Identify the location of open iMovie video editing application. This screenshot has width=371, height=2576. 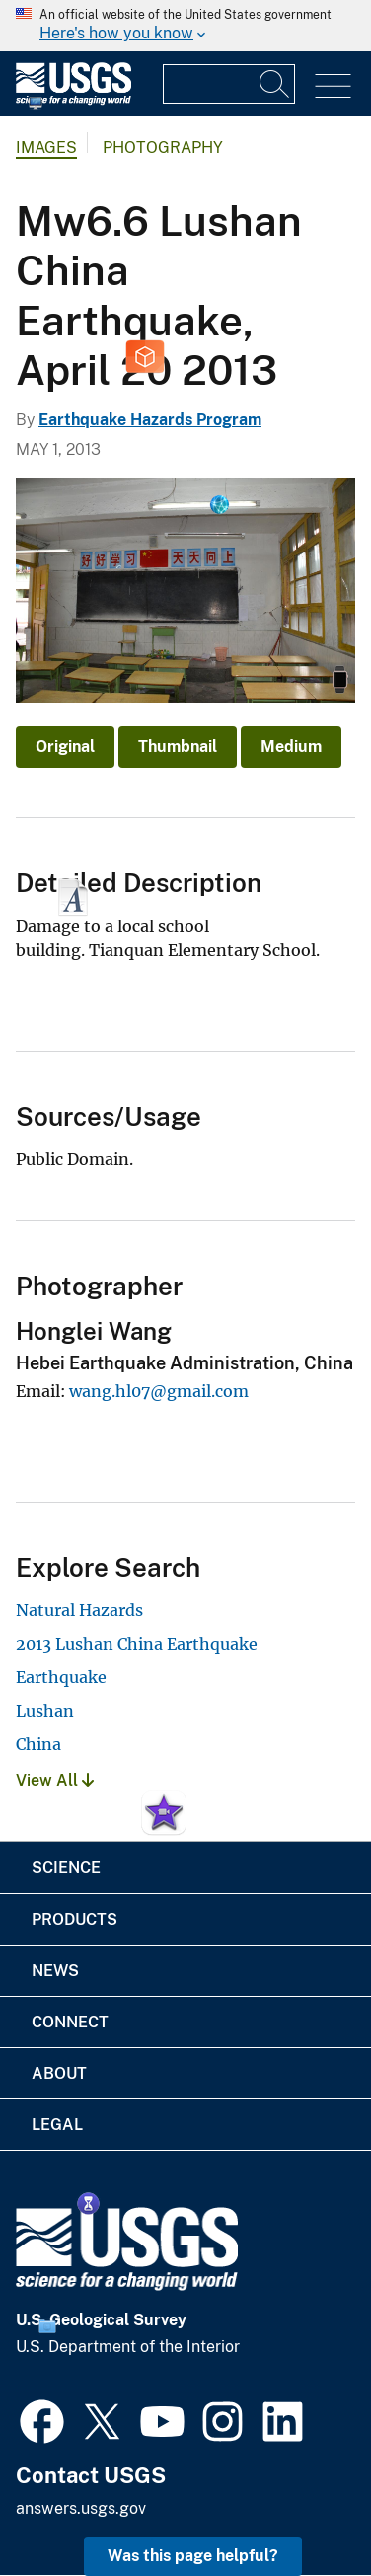
(164, 1812).